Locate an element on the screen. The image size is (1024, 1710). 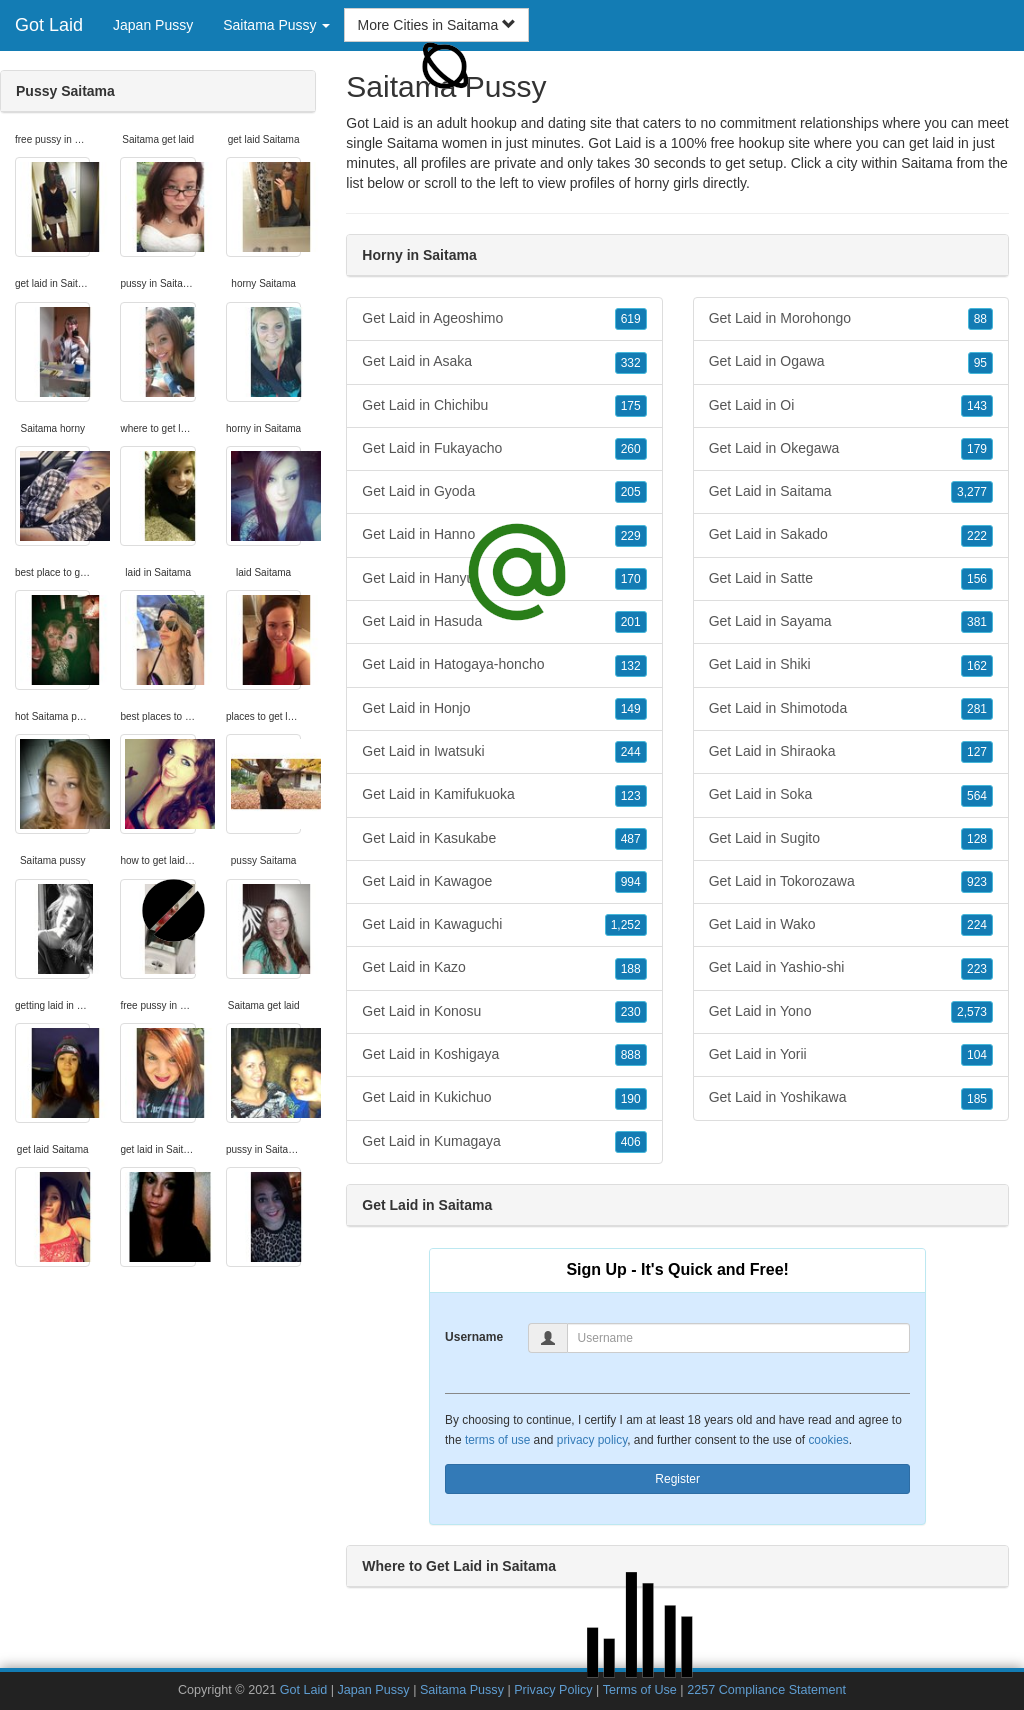
explore global or worldwide content is located at coordinates (444, 66).